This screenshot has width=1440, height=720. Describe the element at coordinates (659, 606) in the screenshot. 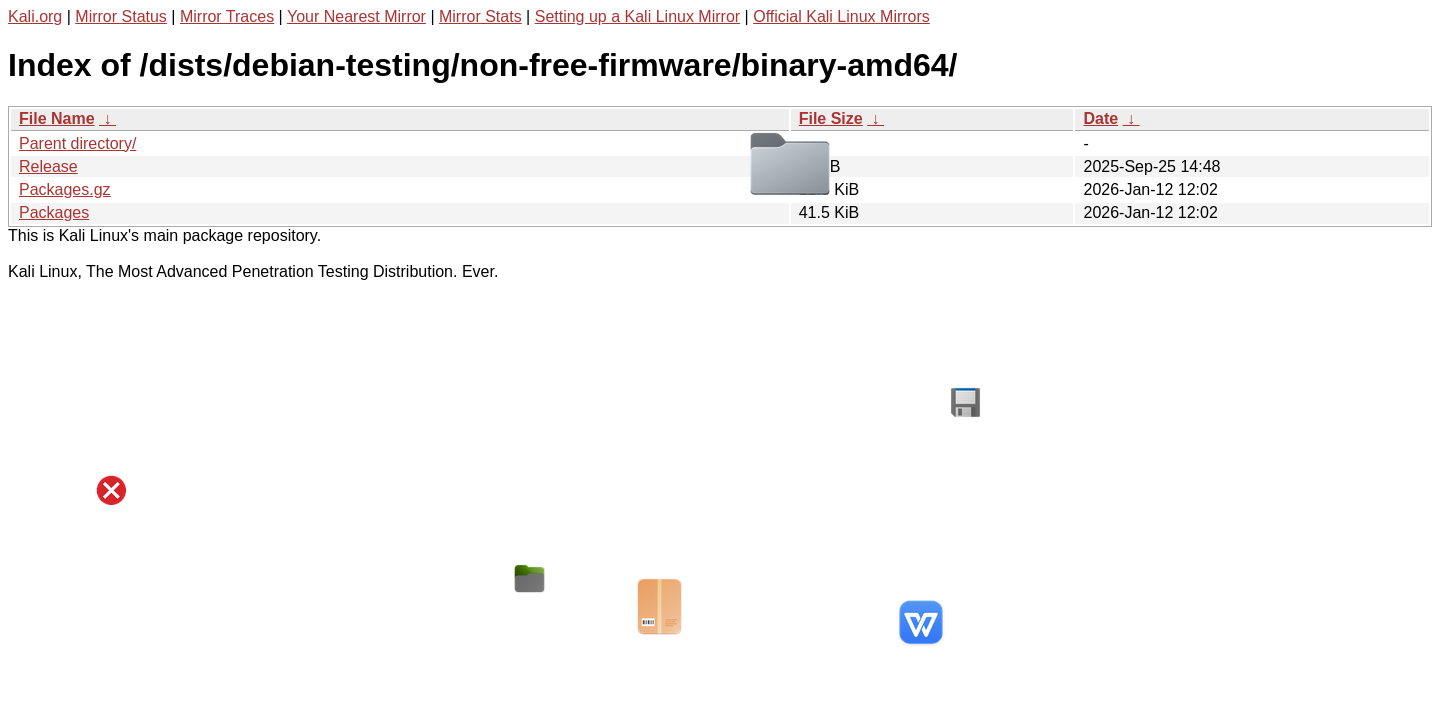

I see `compressed or archived file type` at that location.